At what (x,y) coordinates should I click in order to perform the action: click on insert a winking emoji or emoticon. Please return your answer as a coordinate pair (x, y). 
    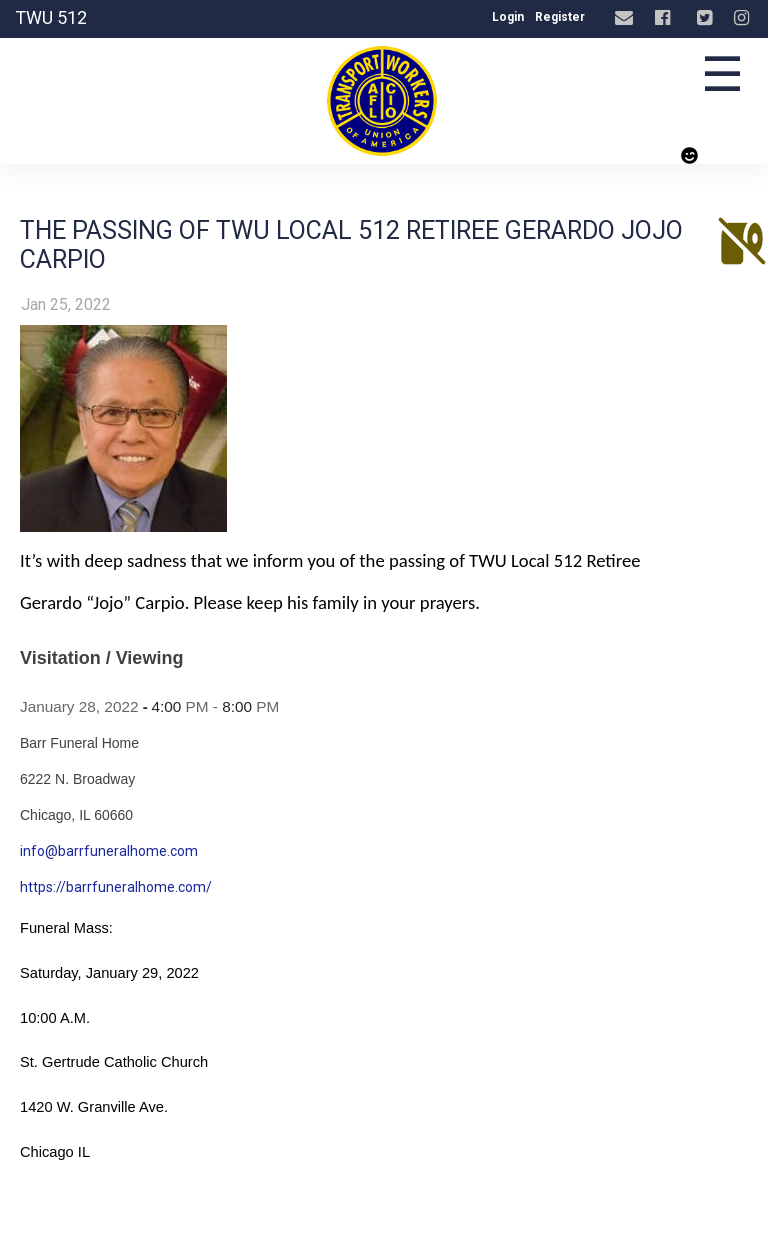
    Looking at the image, I should click on (689, 155).